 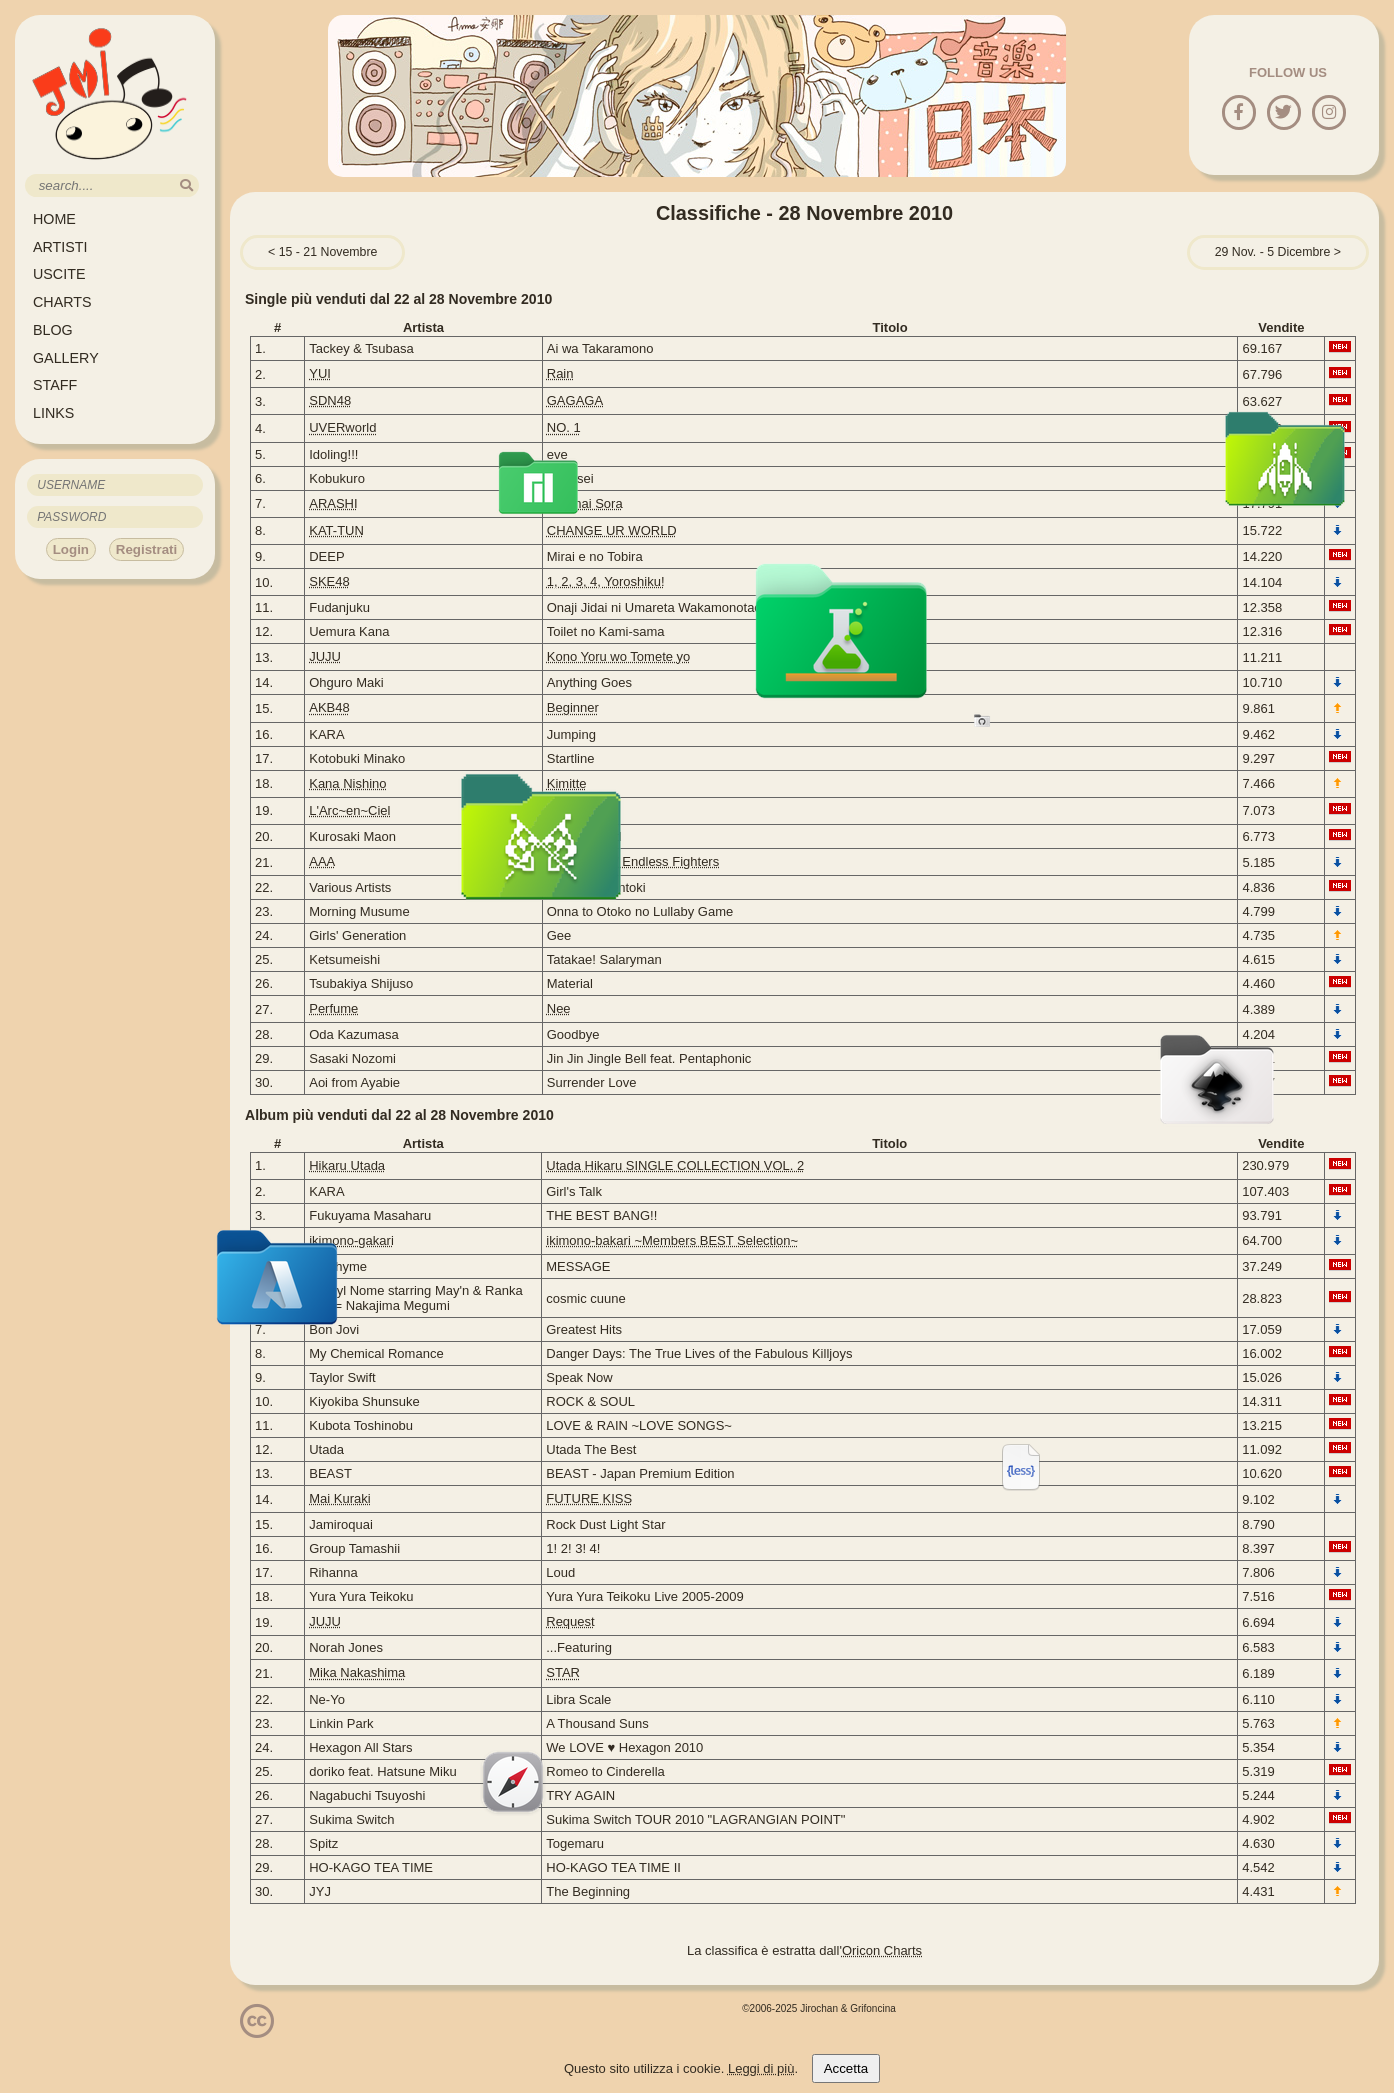 I want to click on a LESS stylesheet file, so click(x=1021, y=1467).